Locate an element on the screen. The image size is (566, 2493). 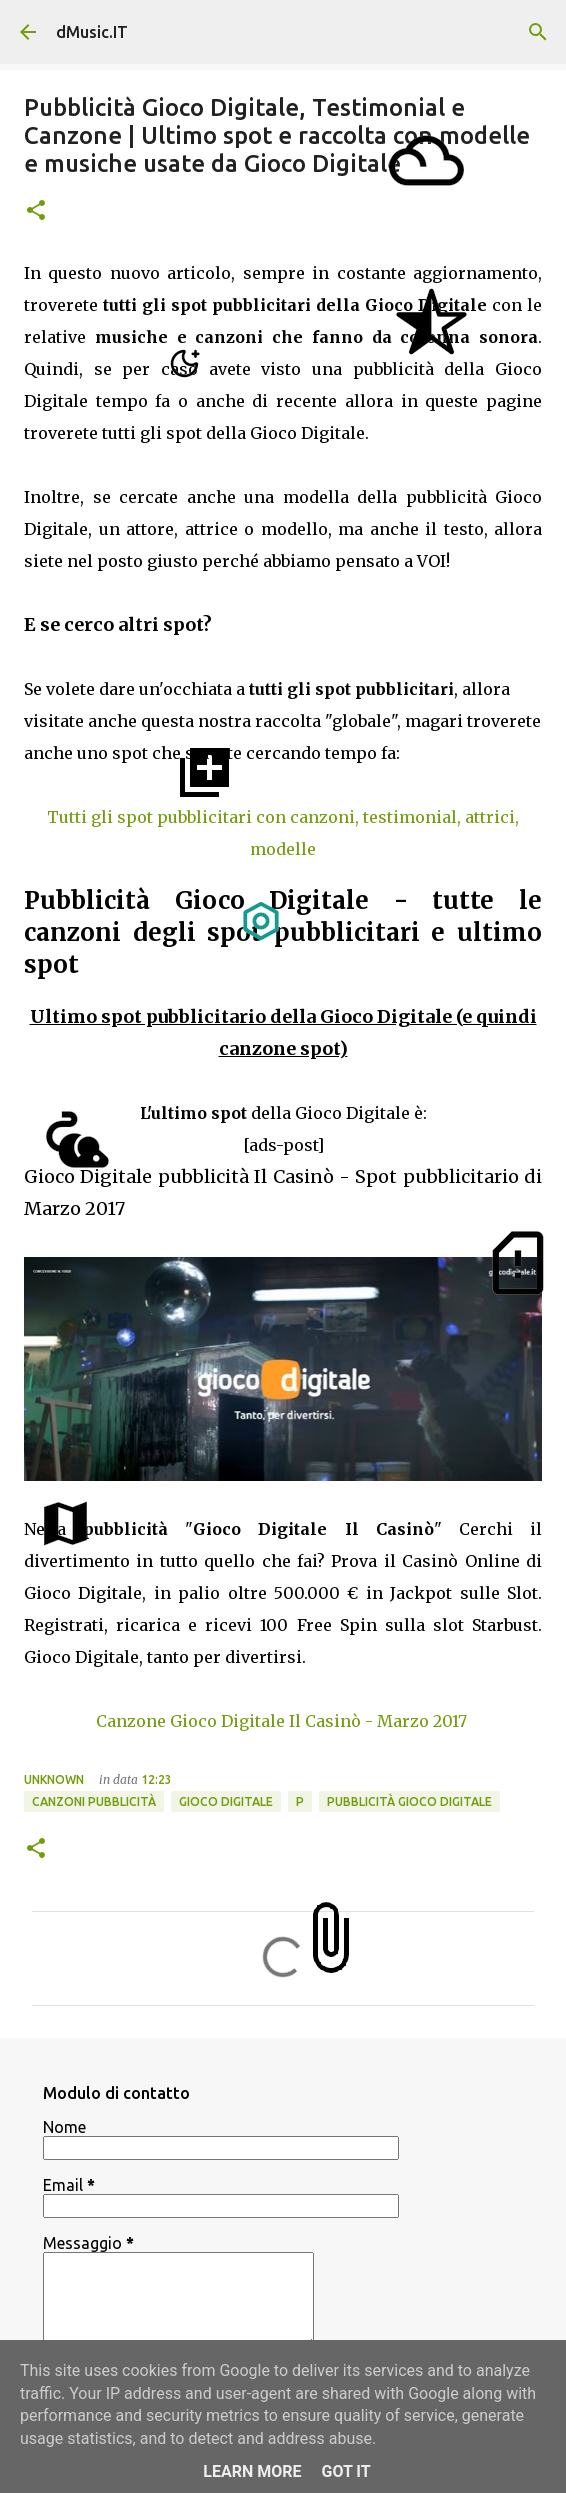
view cloud storage is located at coordinates (426, 160).